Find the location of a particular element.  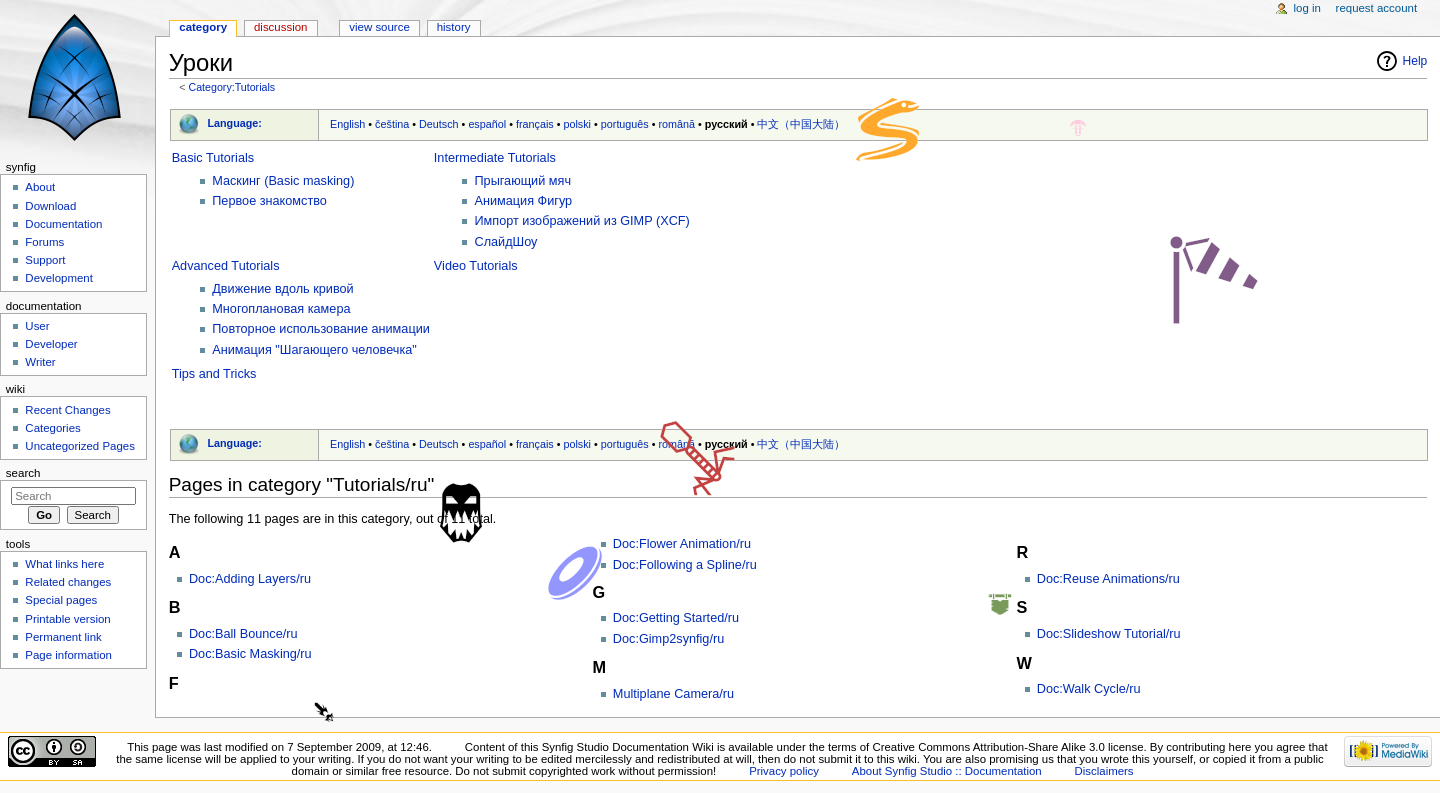

eel creature or fish type in a game inventory is located at coordinates (887, 129).